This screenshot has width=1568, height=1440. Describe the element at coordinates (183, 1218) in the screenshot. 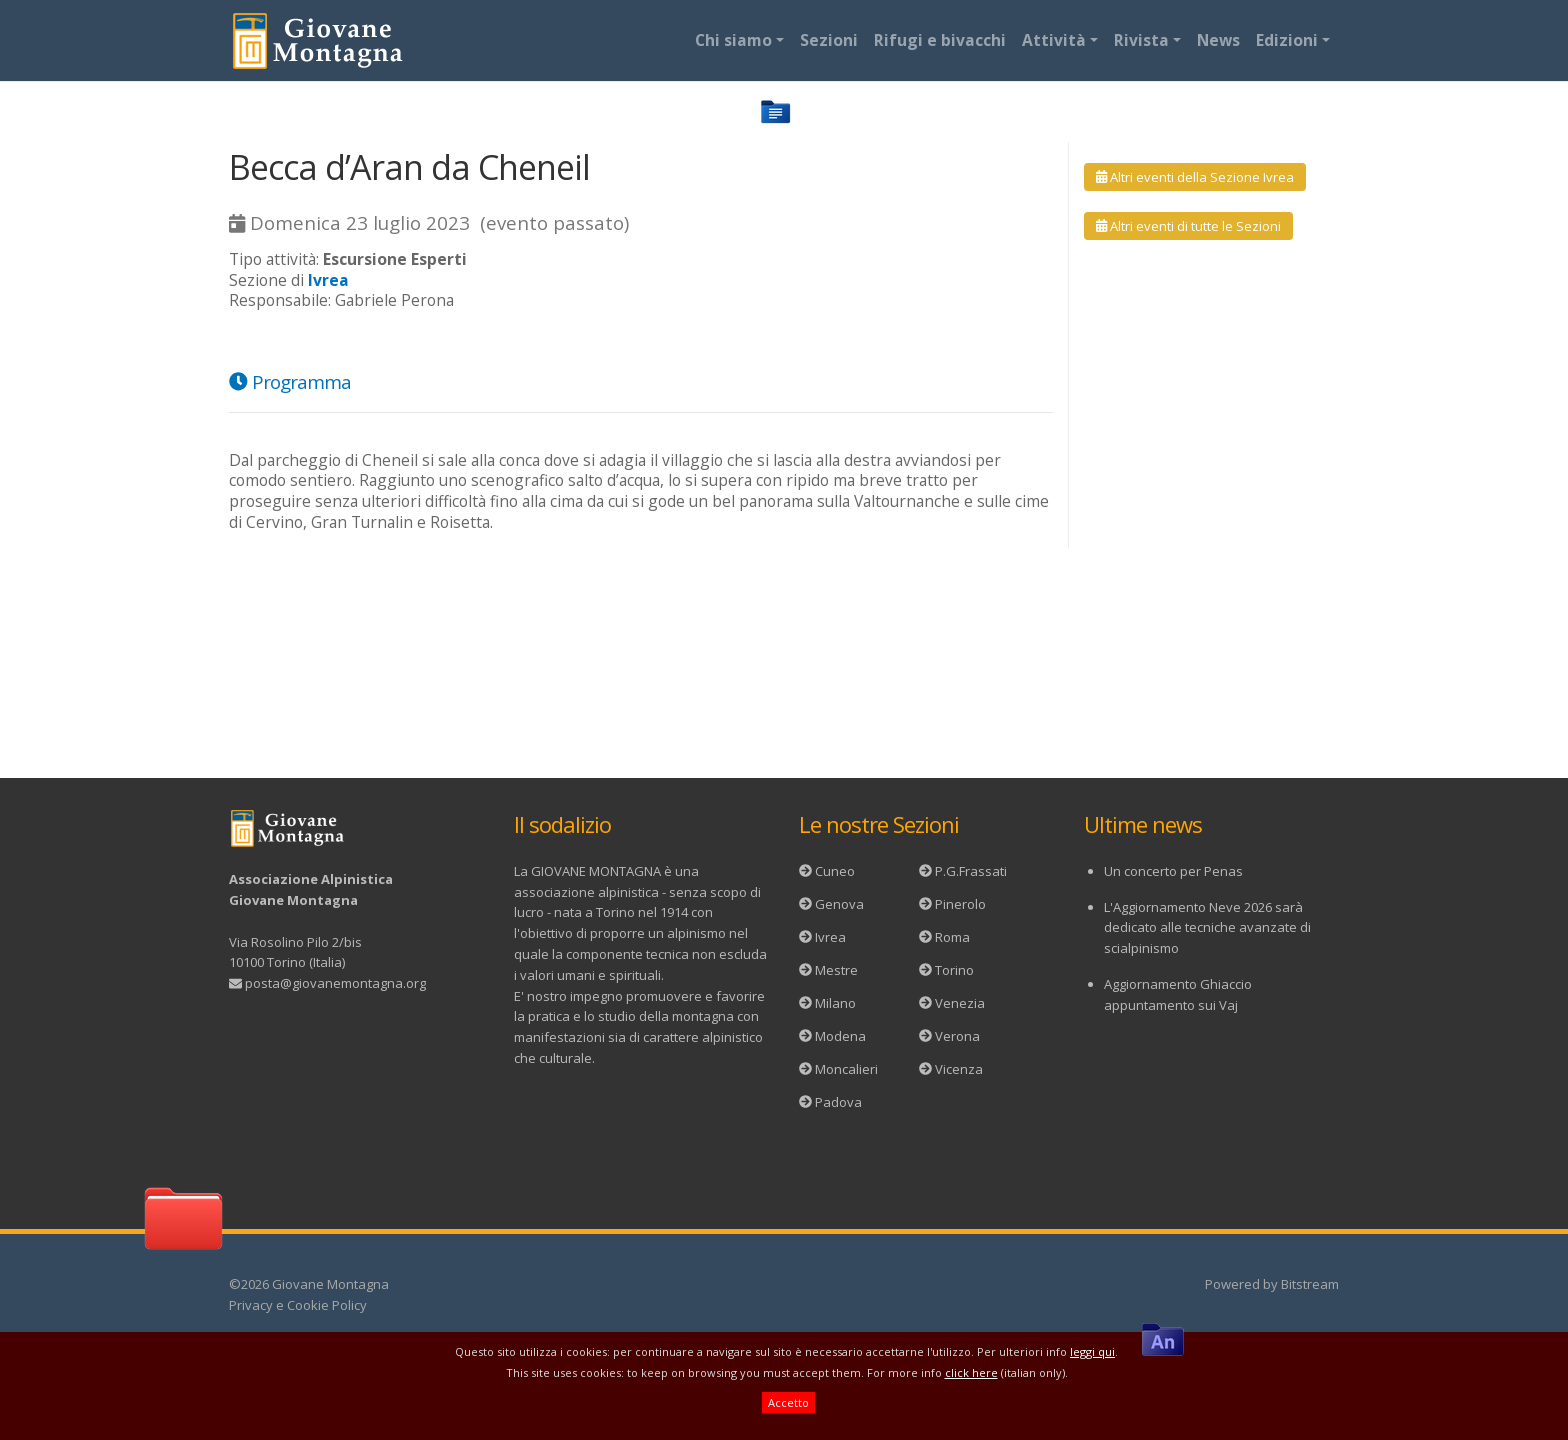

I see `open a red-labeled folder` at that location.